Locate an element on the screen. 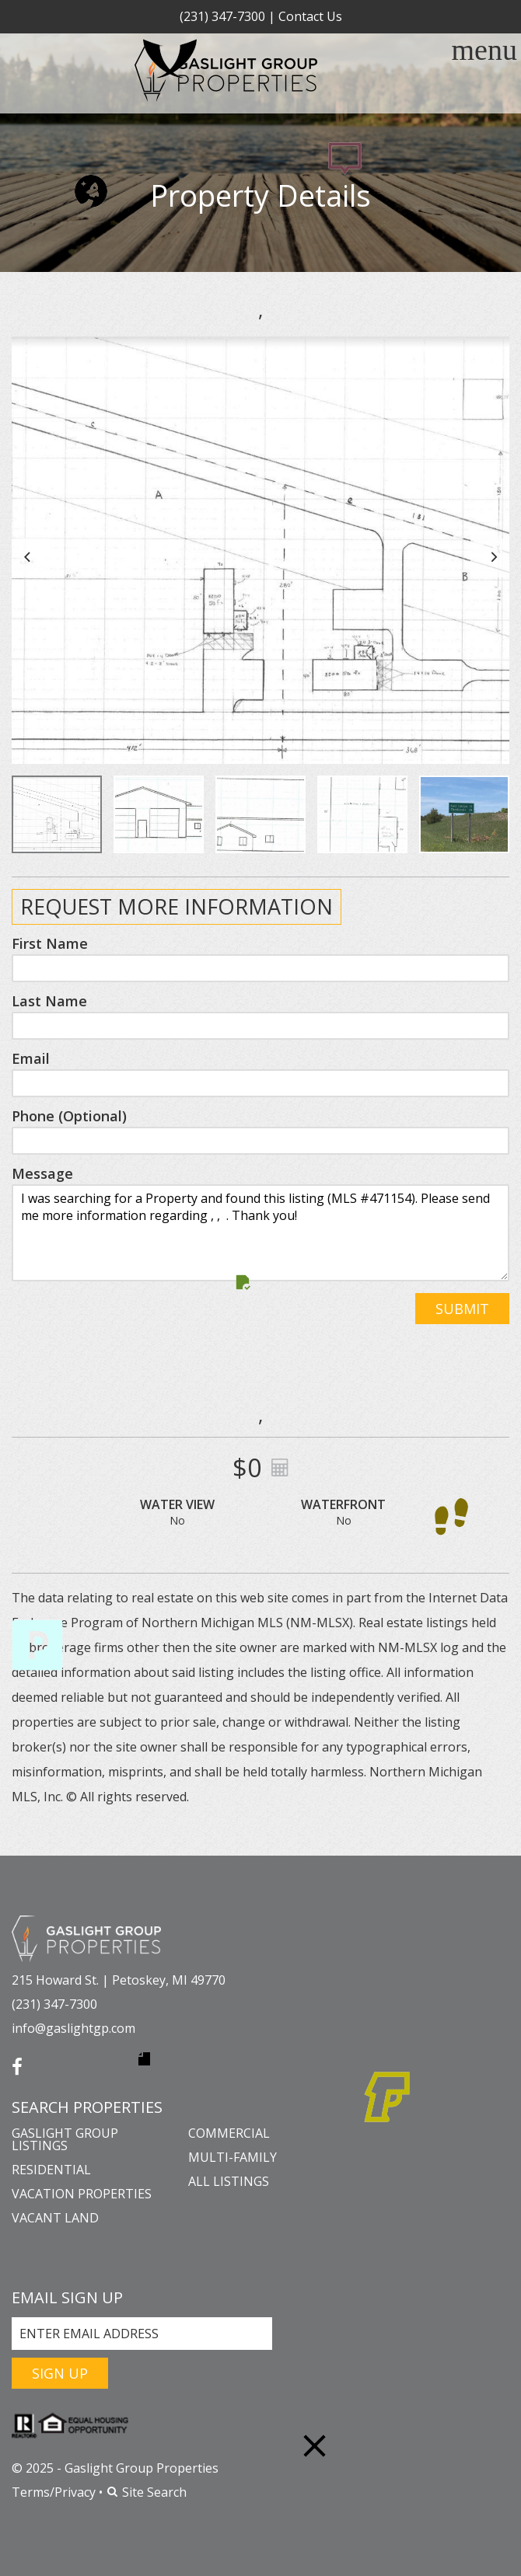  open chat or messaging is located at coordinates (344, 157).